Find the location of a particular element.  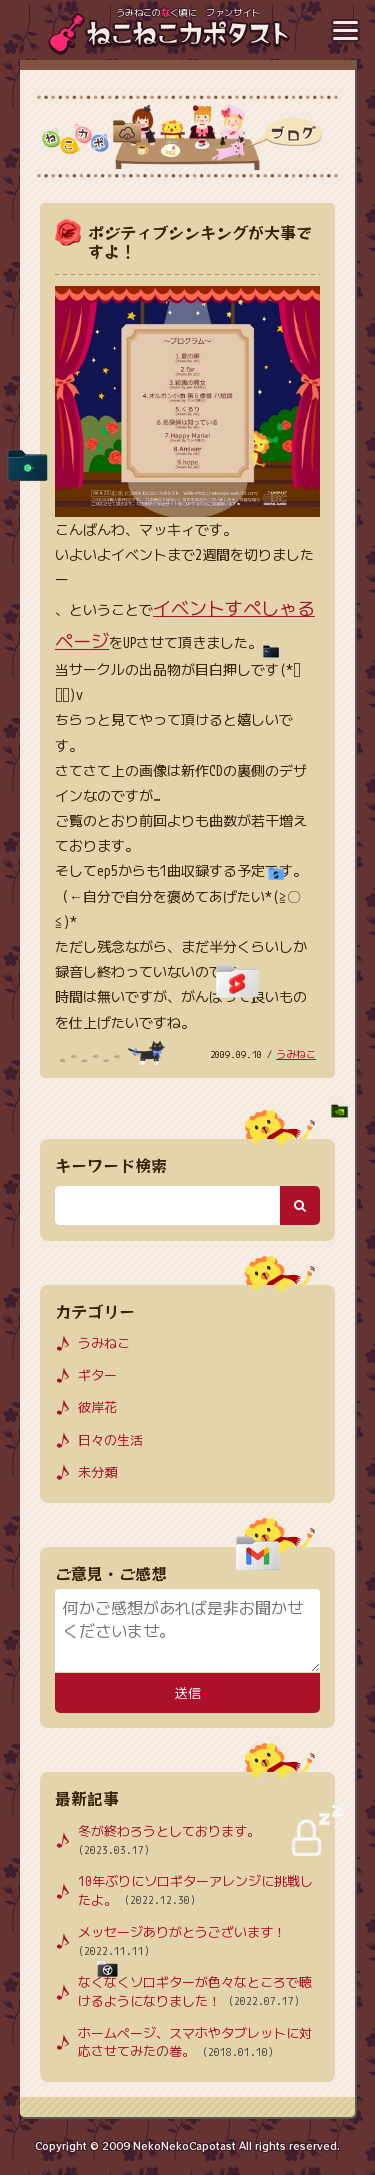

open folder containing Gmail messages or exports is located at coordinates (257, 1554).